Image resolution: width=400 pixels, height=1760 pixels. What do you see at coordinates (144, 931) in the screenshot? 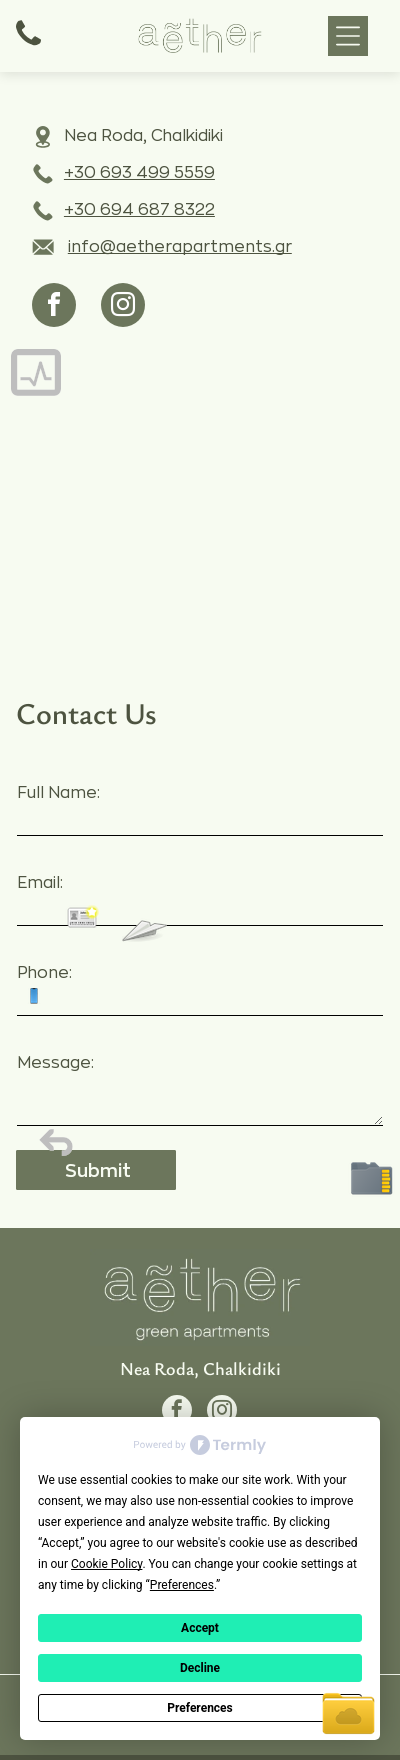
I see `send document or file` at bounding box center [144, 931].